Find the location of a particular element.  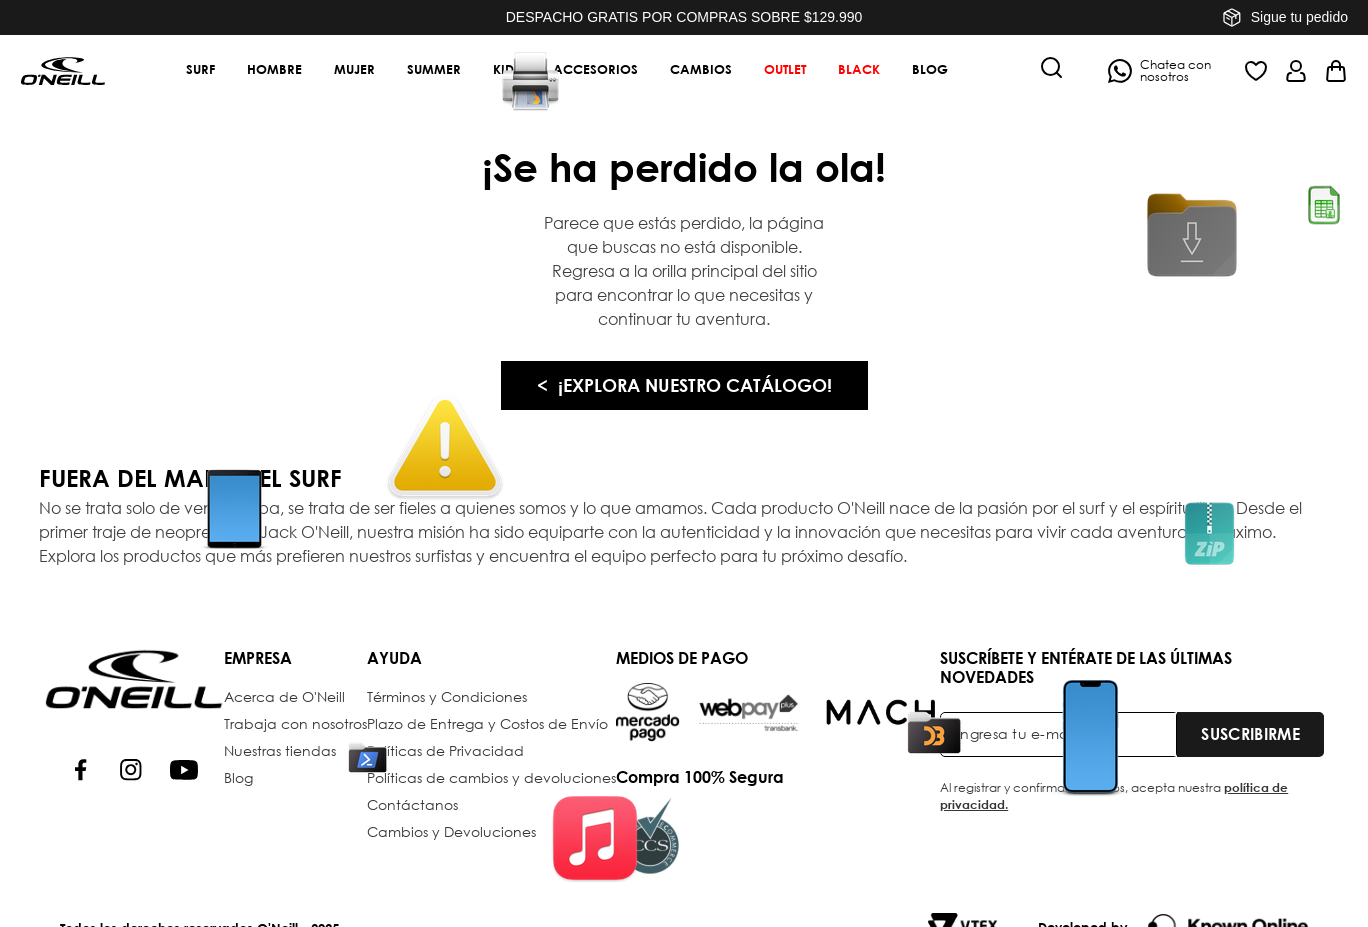

open folder containing PowerShell scripts is located at coordinates (367, 758).